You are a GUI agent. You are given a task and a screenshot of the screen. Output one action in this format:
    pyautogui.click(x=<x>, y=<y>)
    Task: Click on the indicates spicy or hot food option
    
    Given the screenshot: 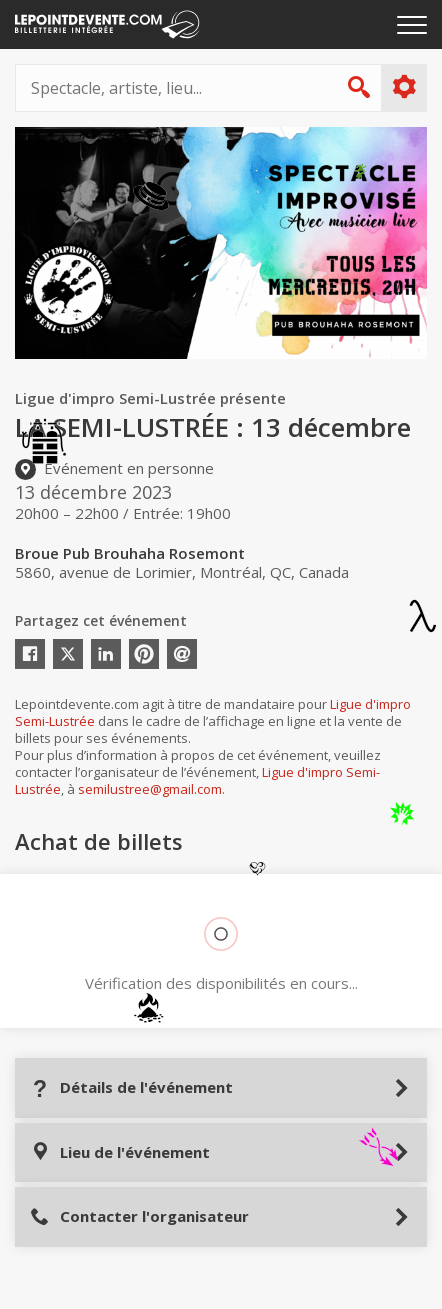 What is the action you would take?
    pyautogui.click(x=149, y=1008)
    